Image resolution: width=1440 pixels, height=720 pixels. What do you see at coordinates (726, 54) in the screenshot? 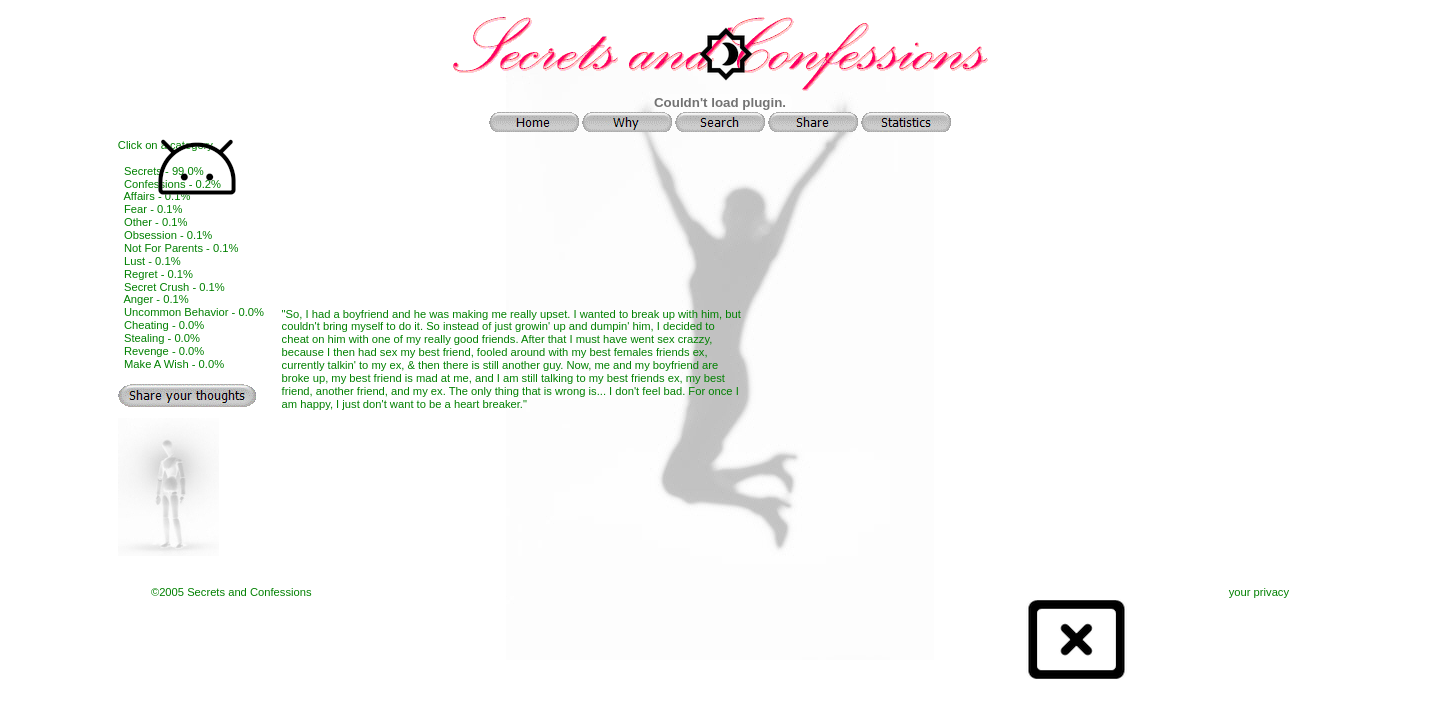
I see `toggle dark mode or night theme` at bounding box center [726, 54].